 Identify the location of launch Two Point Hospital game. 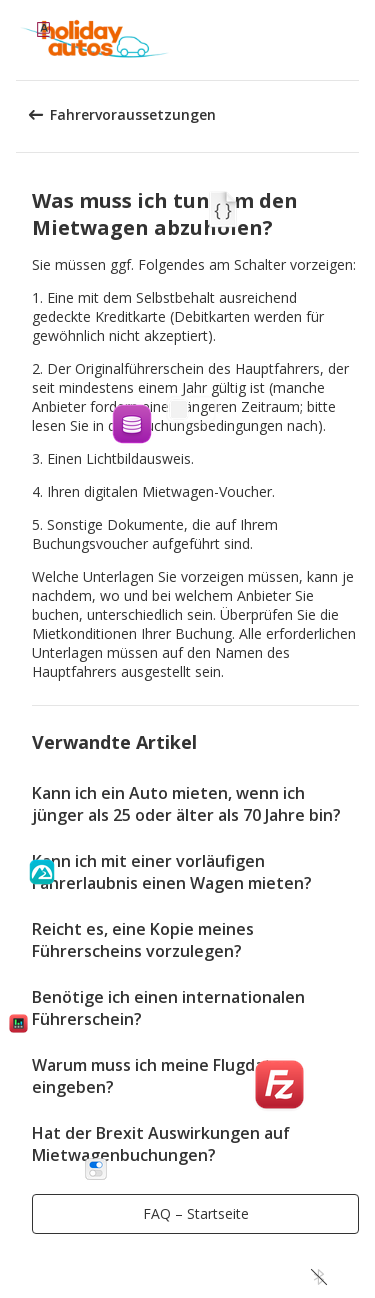
(42, 872).